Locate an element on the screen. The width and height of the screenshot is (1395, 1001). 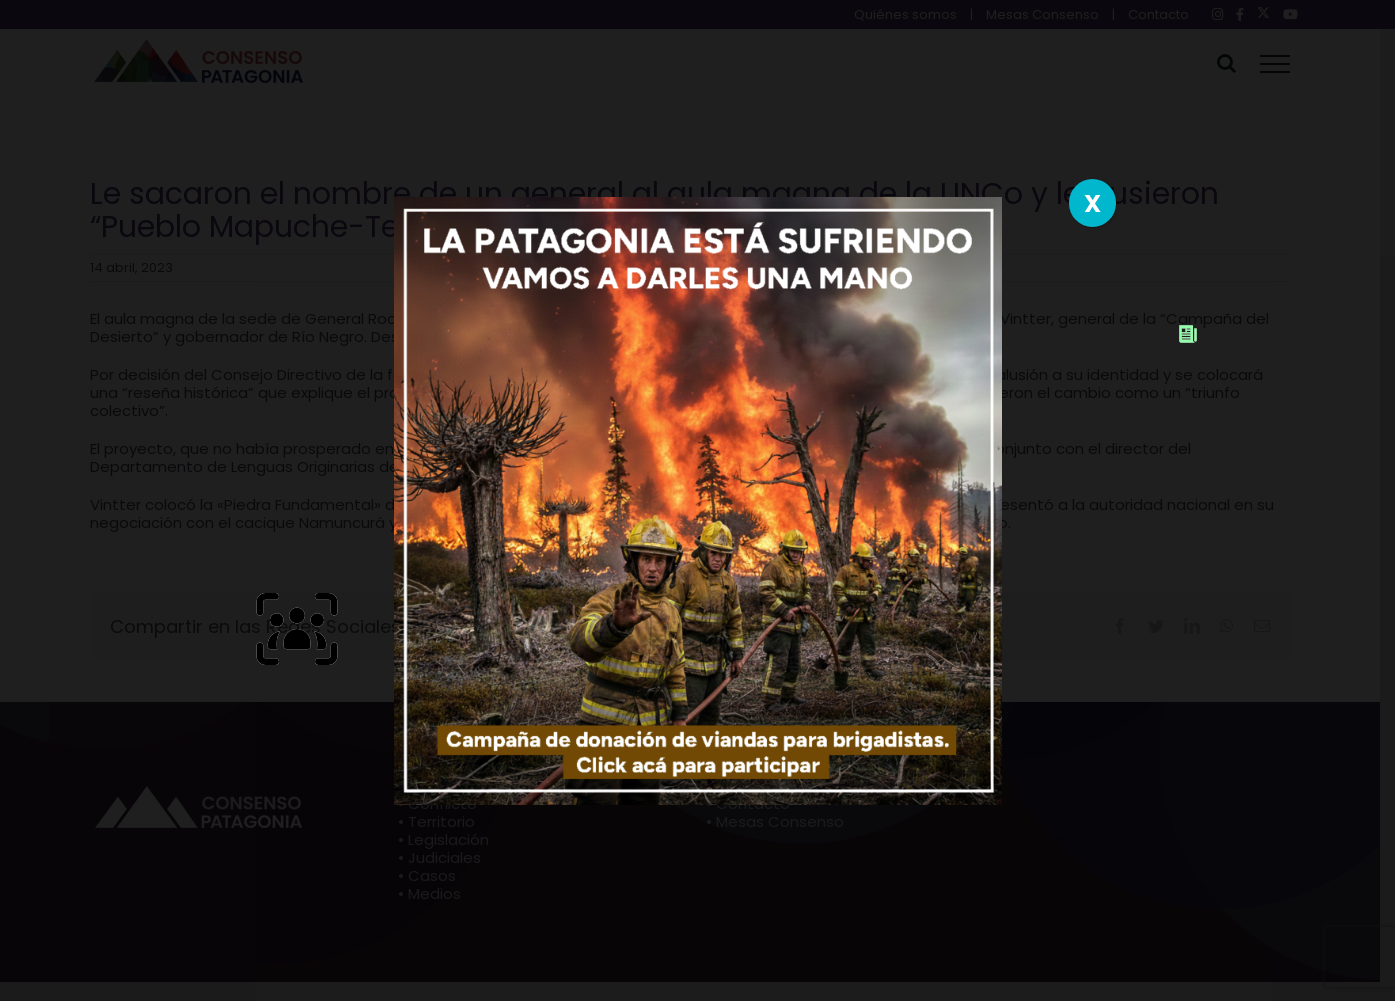
view news or articles is located at coordinates (1188, 334).